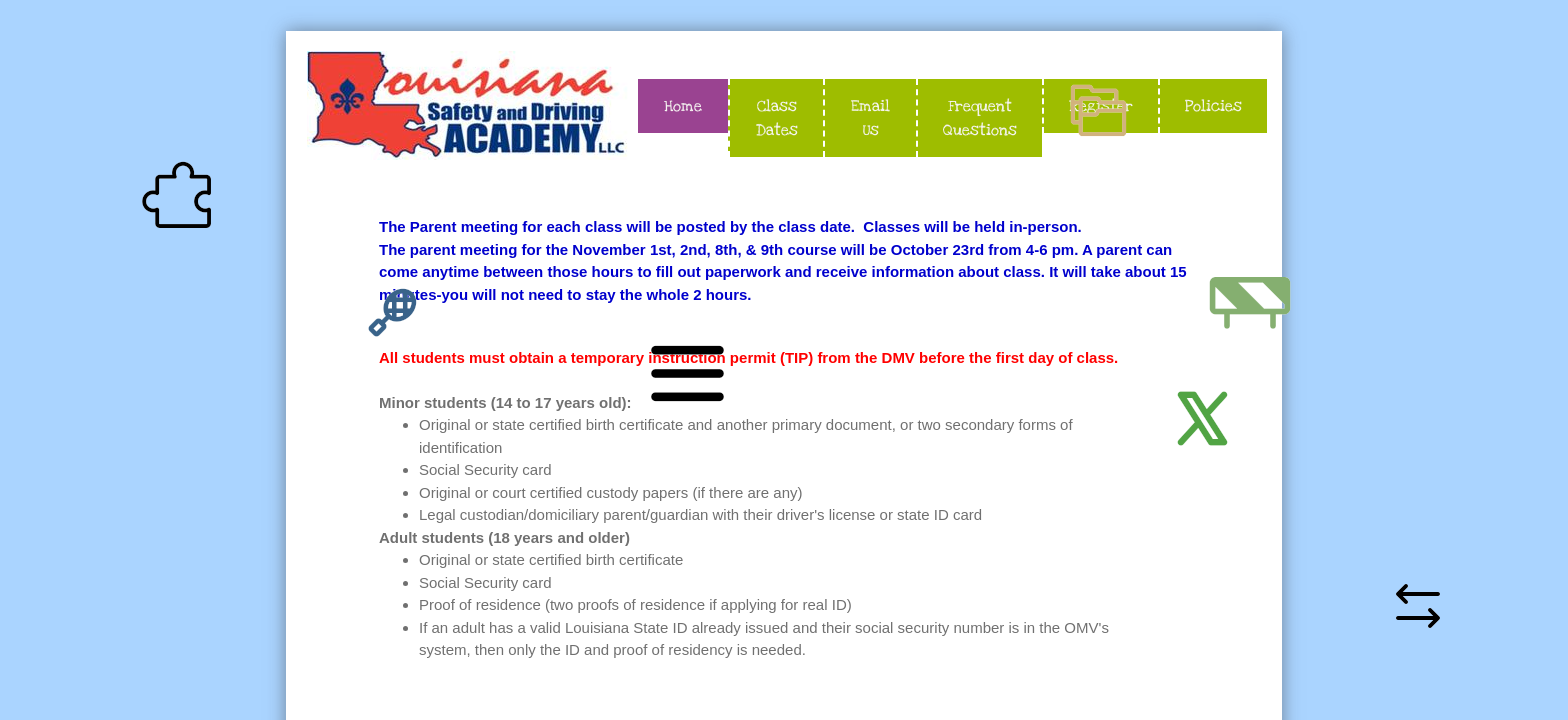  What do you see at coordinates (1250, 300) in the screenshot?
I see `indicates a blocked or restricted area` at bounding box center [1250, 300].